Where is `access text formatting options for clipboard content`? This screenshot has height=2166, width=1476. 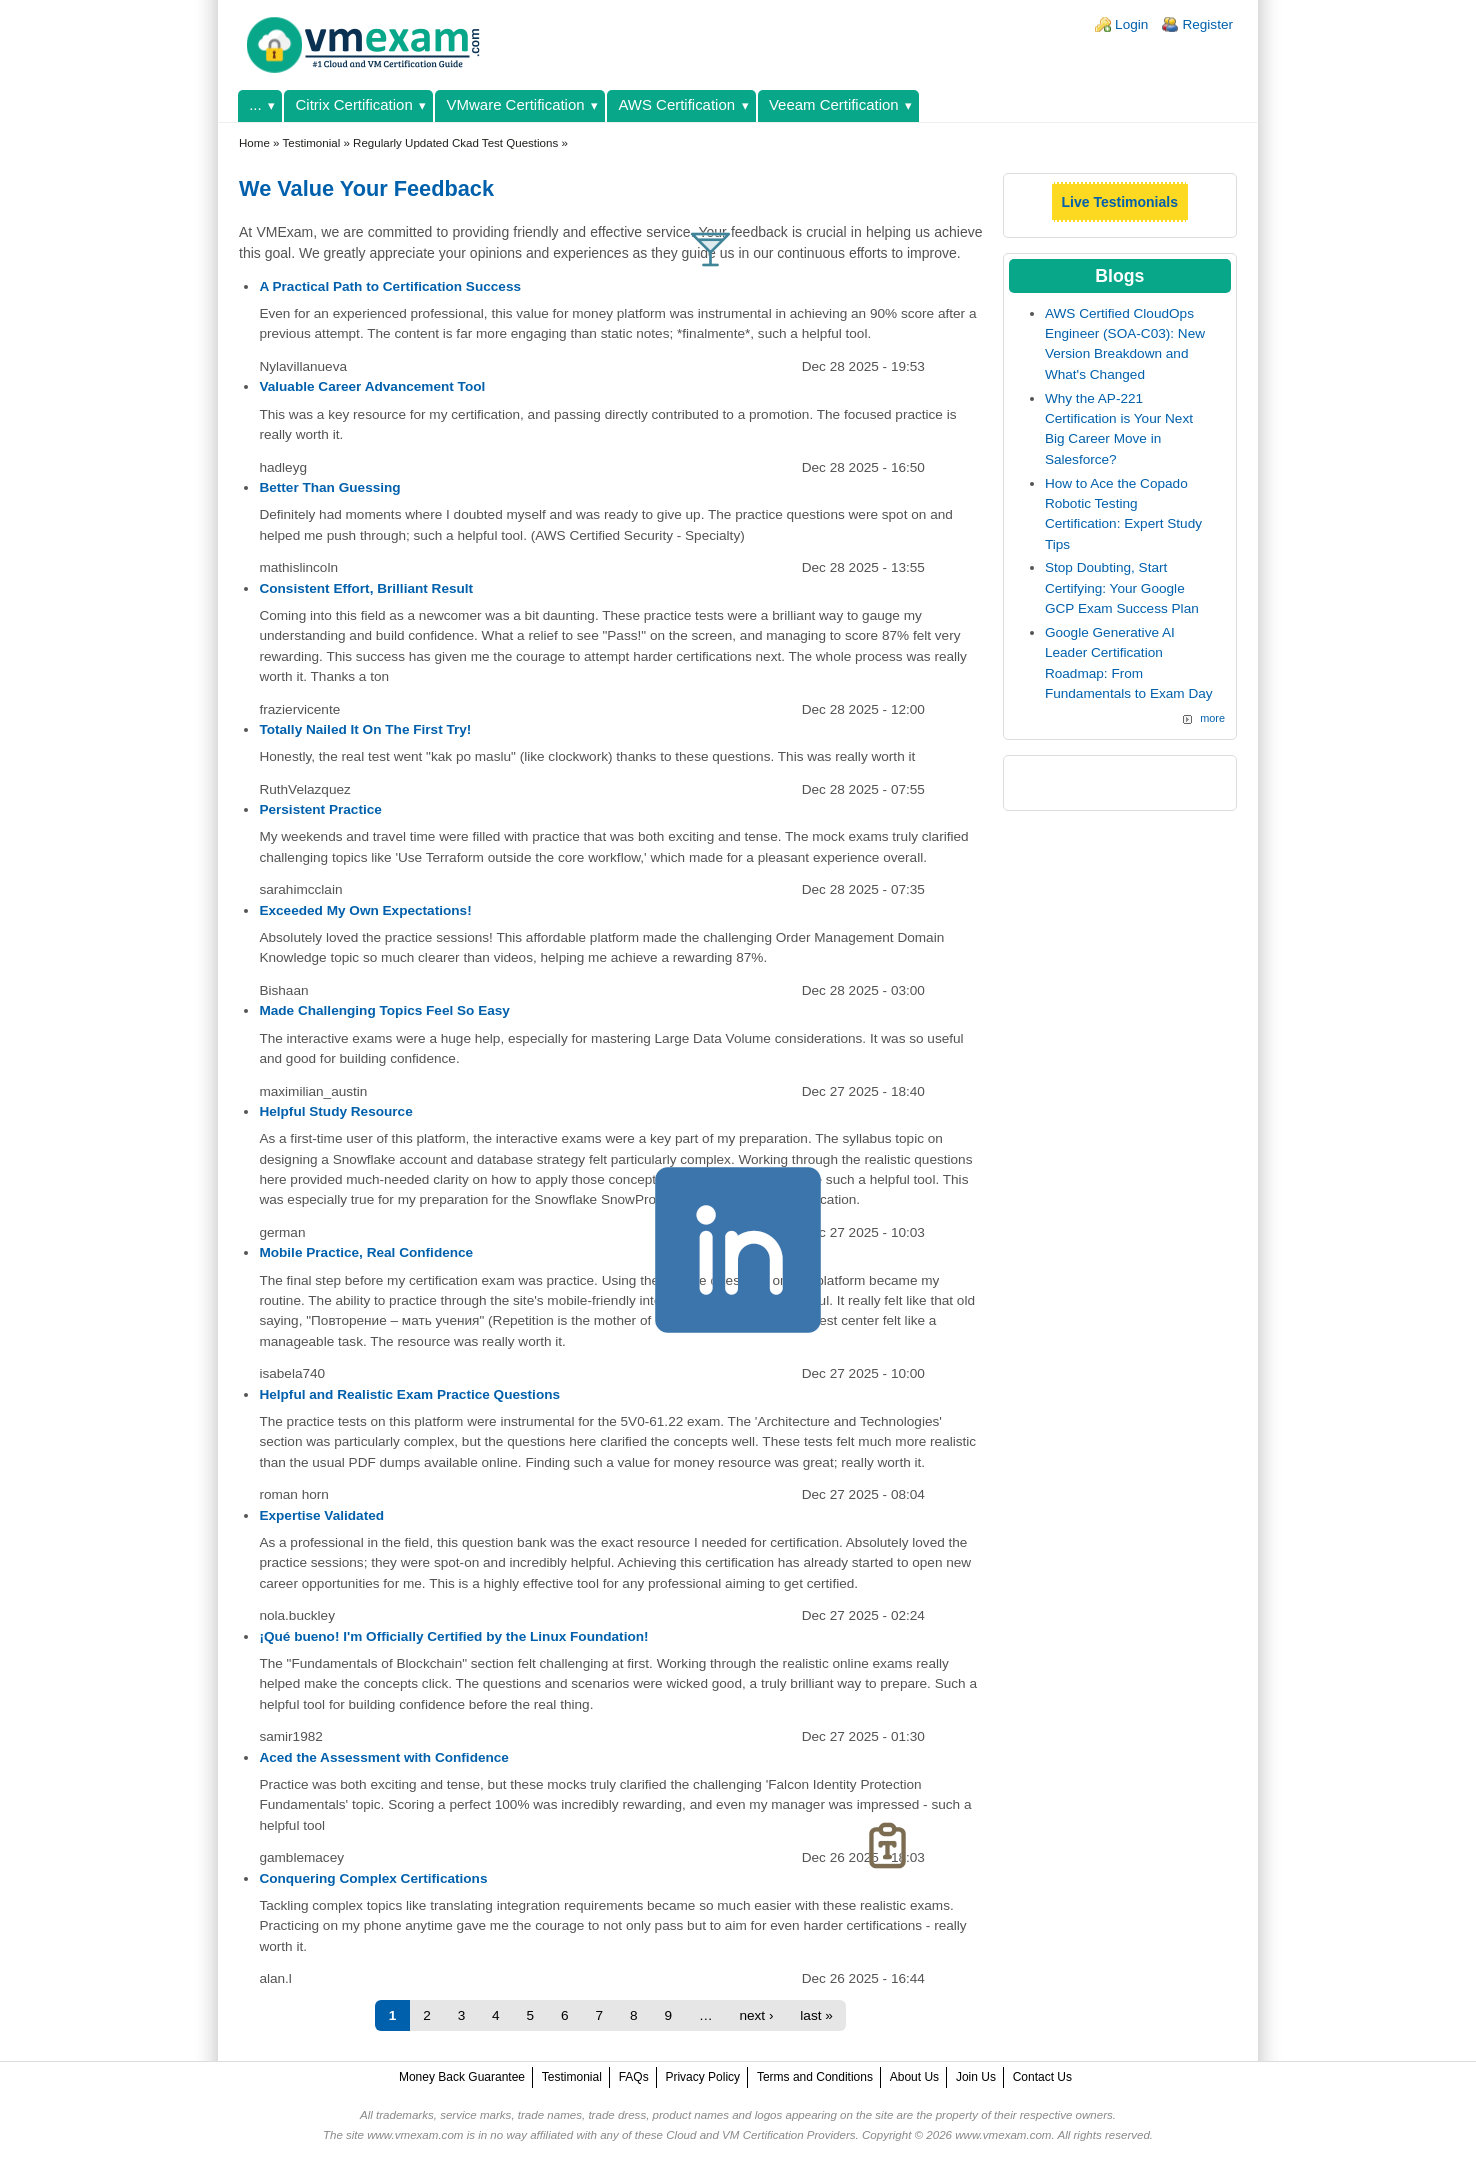 access text formatting options for clipboard content is located at coordinates (887, 1845).